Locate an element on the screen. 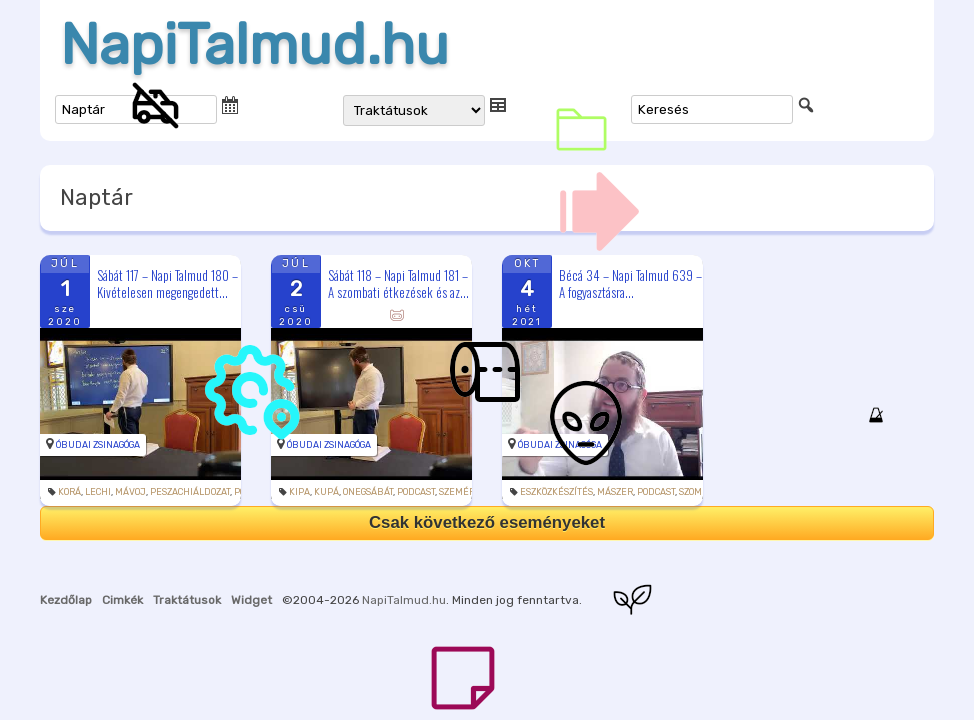  view plant care or gardening features is located at coordinates (632, 598).